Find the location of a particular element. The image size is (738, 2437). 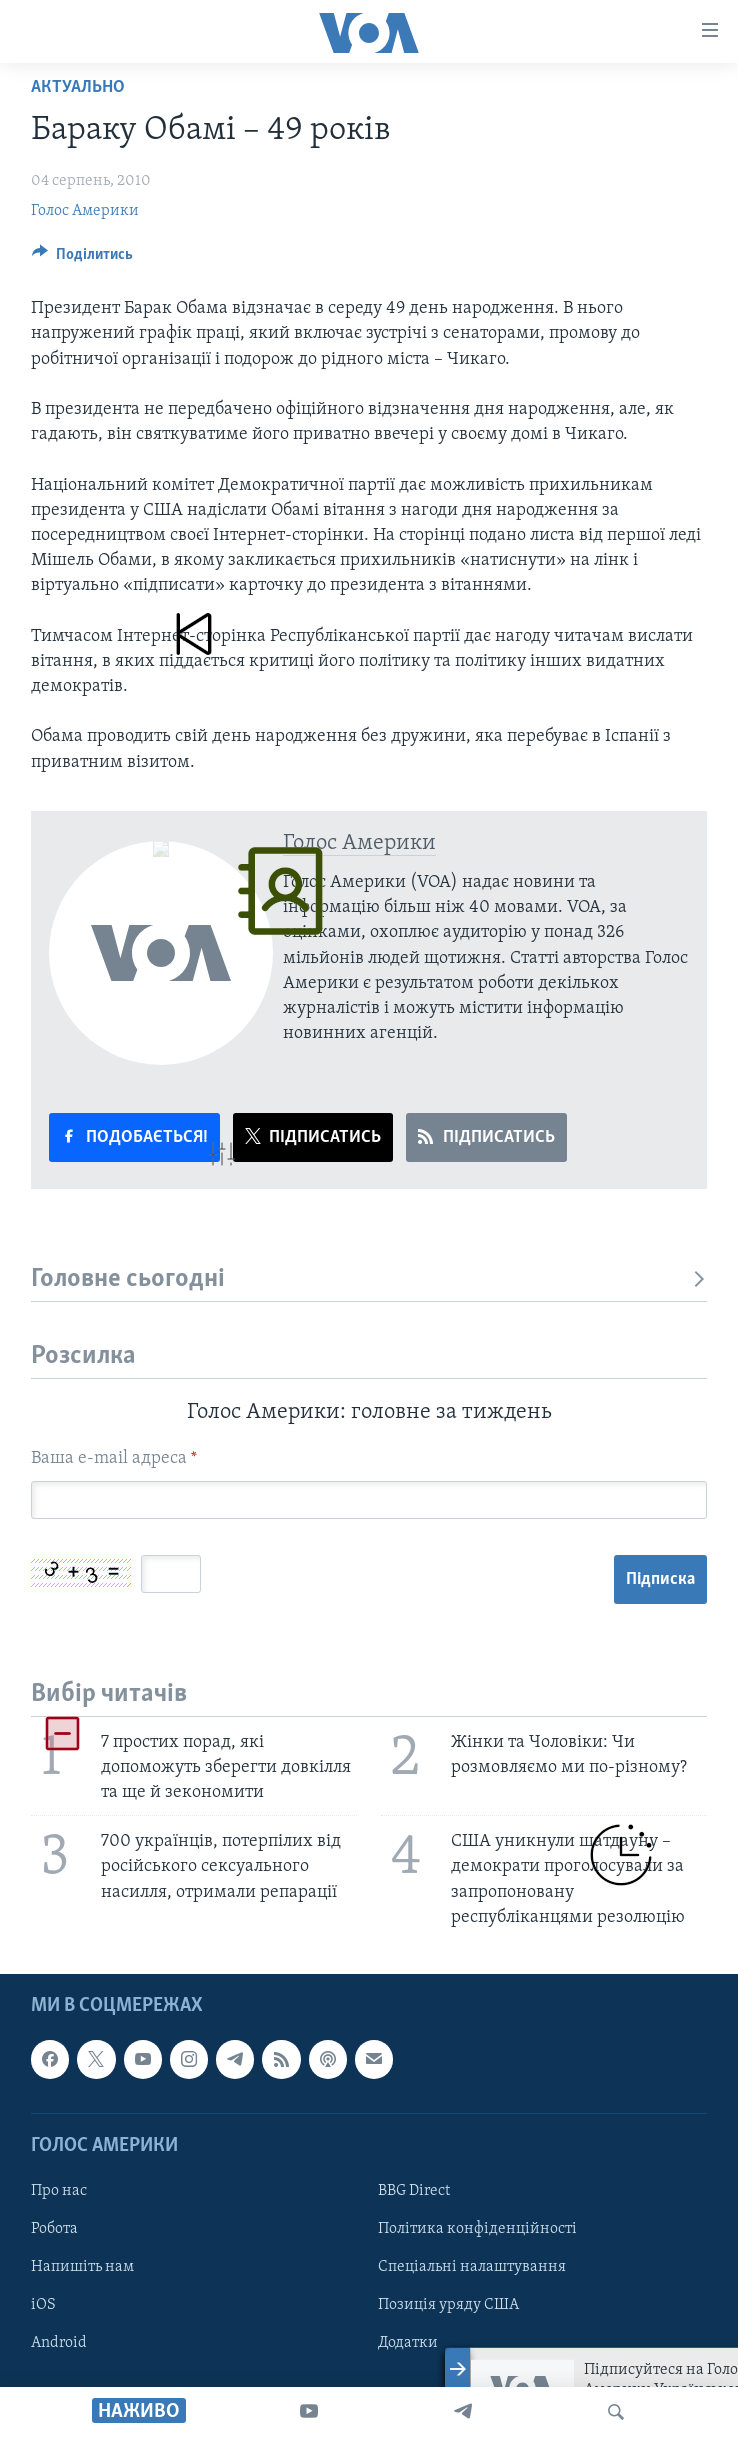

open your contacts list is located at coordinates (282, 891).